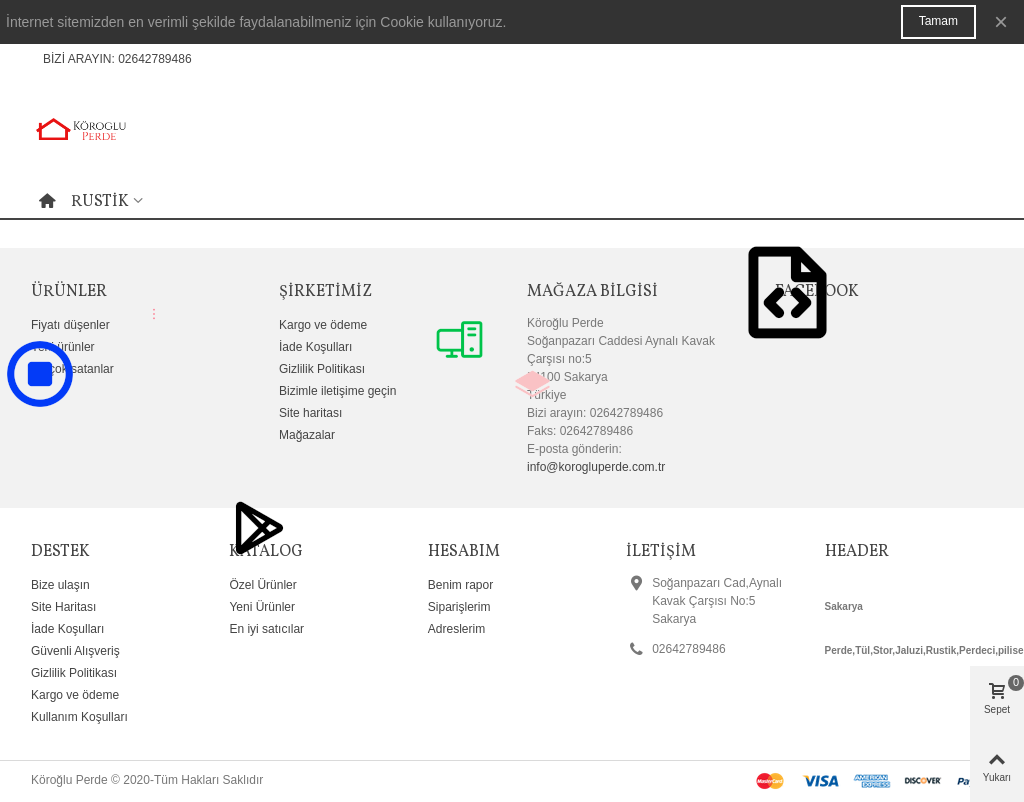  What do you see at coordinates (459, 339) in the screenshot?
I see `access desktop computer settings` at bounding box center [459, 339].